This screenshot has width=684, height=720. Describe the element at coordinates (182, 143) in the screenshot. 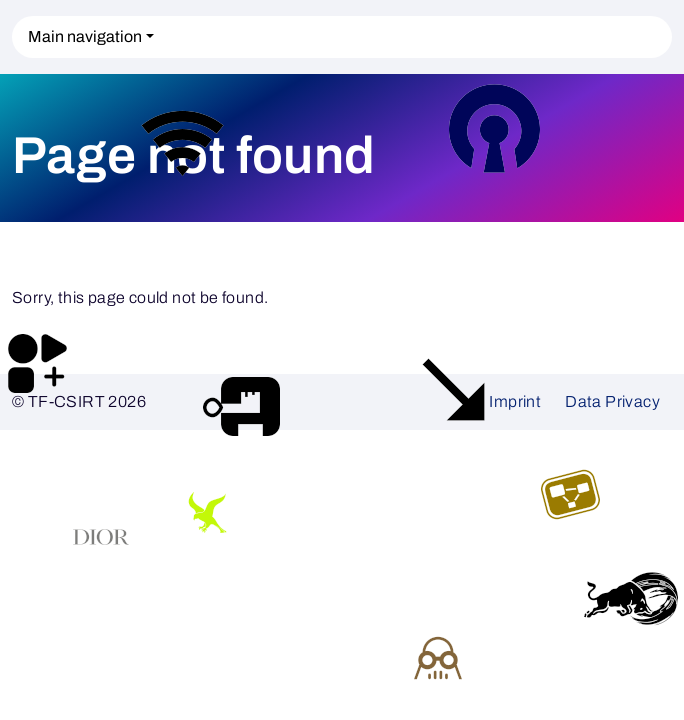

I see `indicates active wifi connection` at that location.